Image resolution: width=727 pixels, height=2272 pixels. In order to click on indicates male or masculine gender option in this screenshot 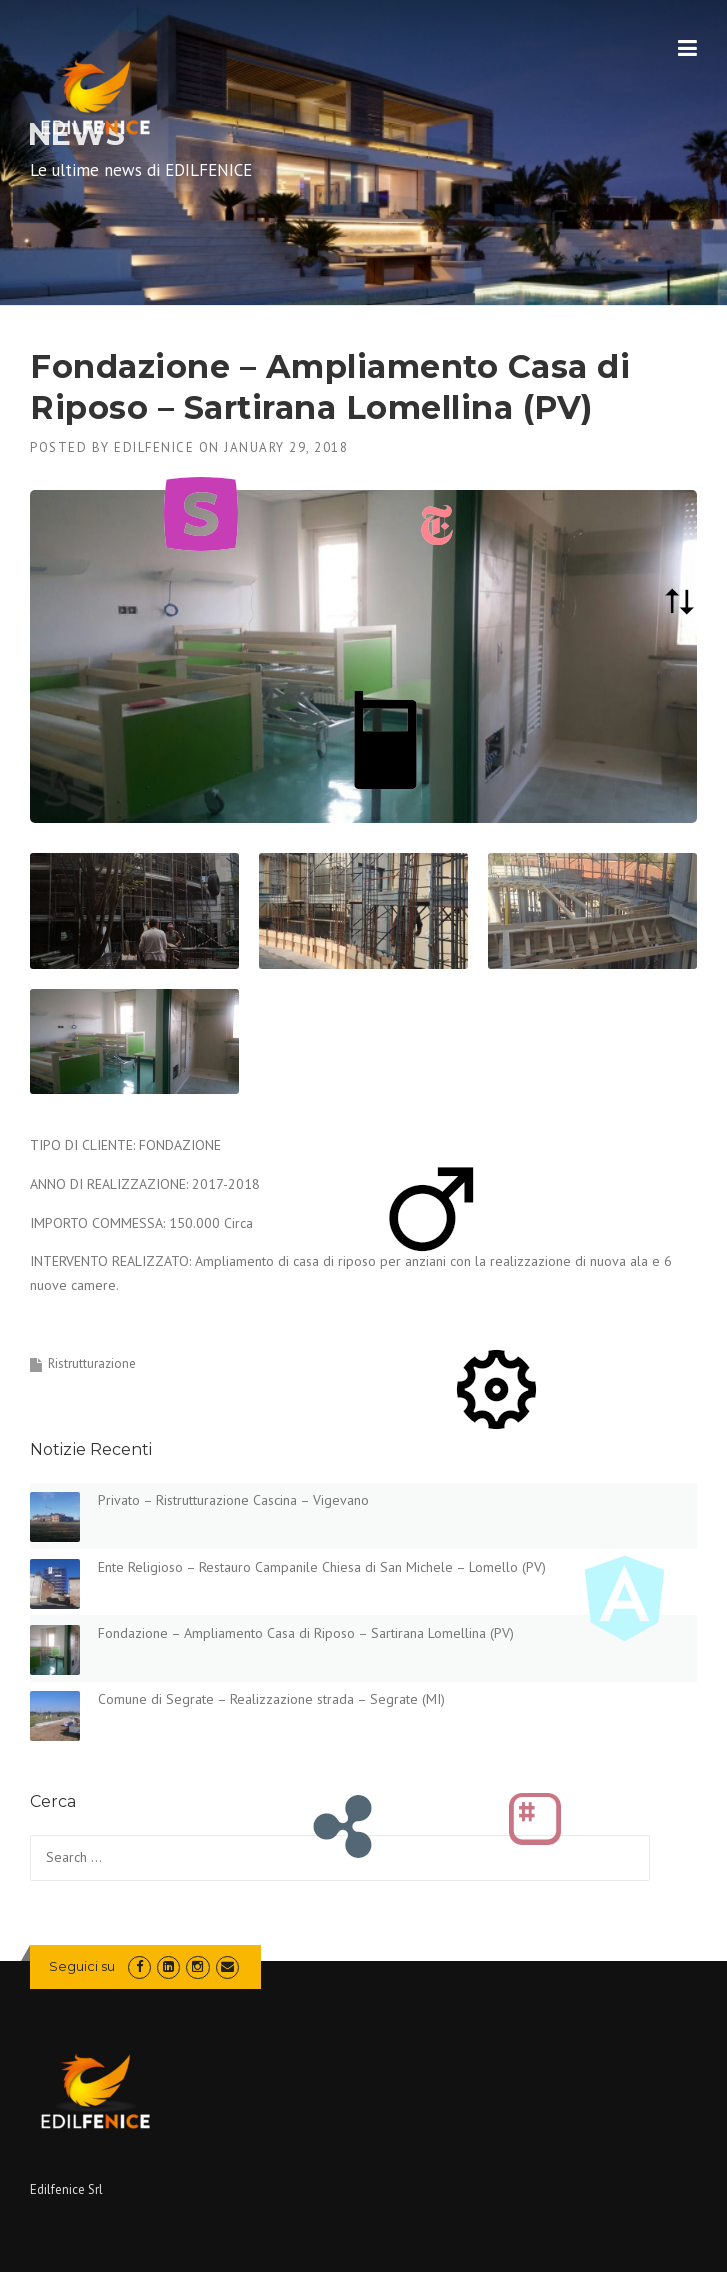, I will do `click(429, 1207)`.